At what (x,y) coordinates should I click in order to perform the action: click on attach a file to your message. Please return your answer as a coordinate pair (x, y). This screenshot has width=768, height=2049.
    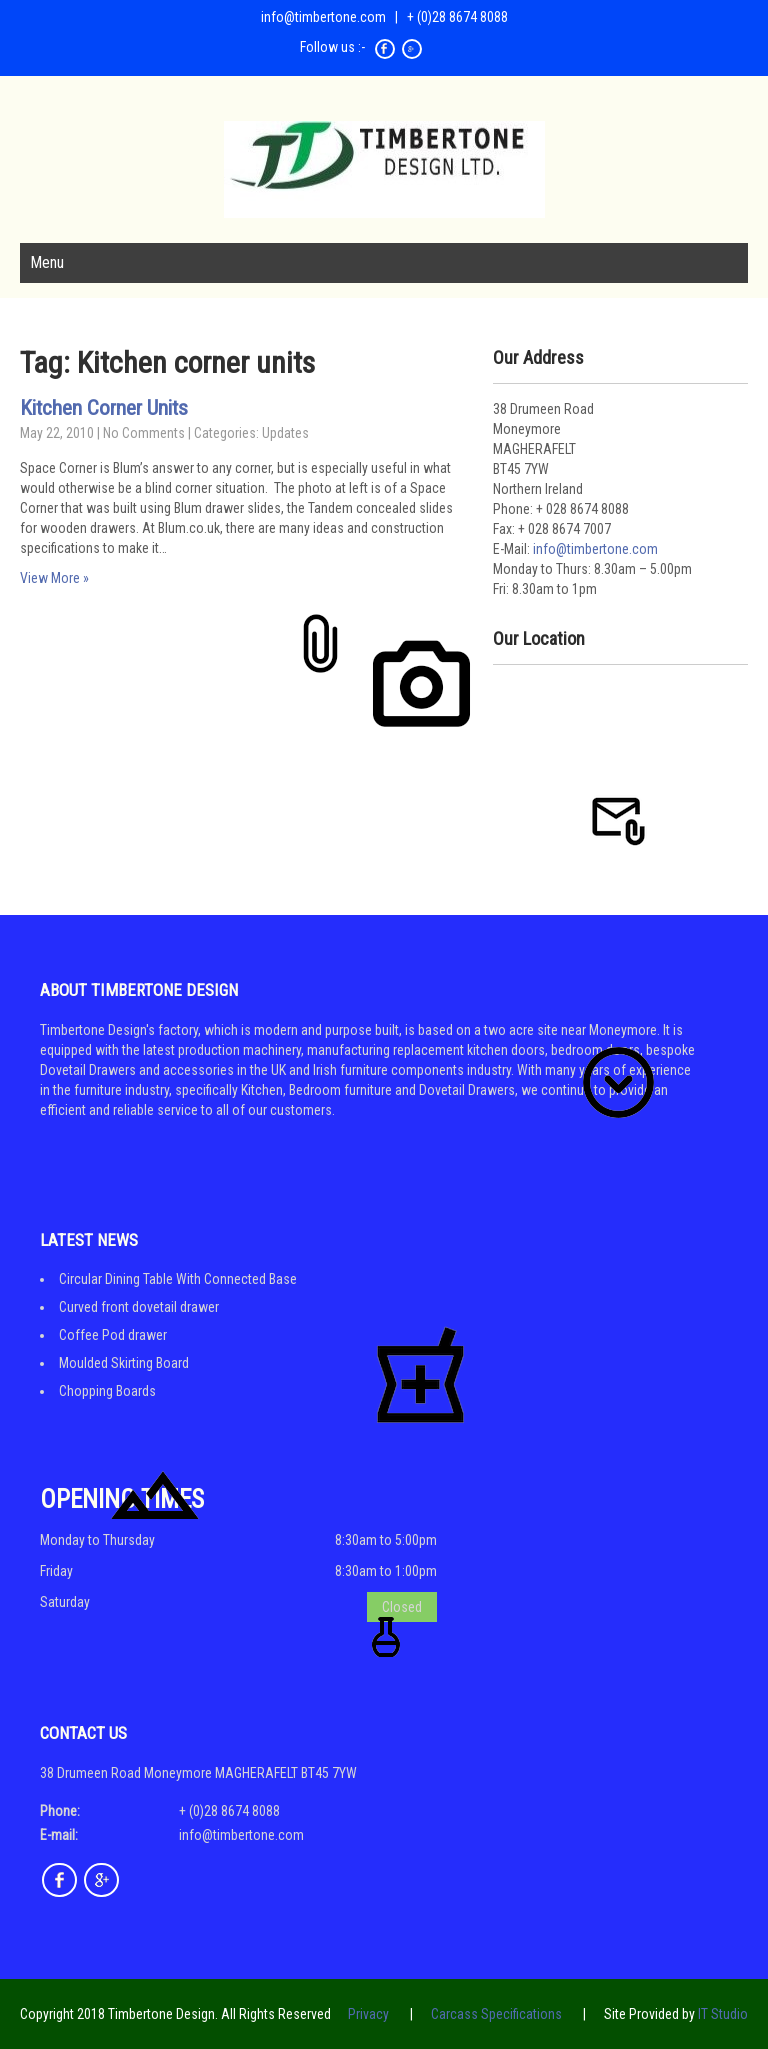
    Looking at the image, I should click on (320, 643).